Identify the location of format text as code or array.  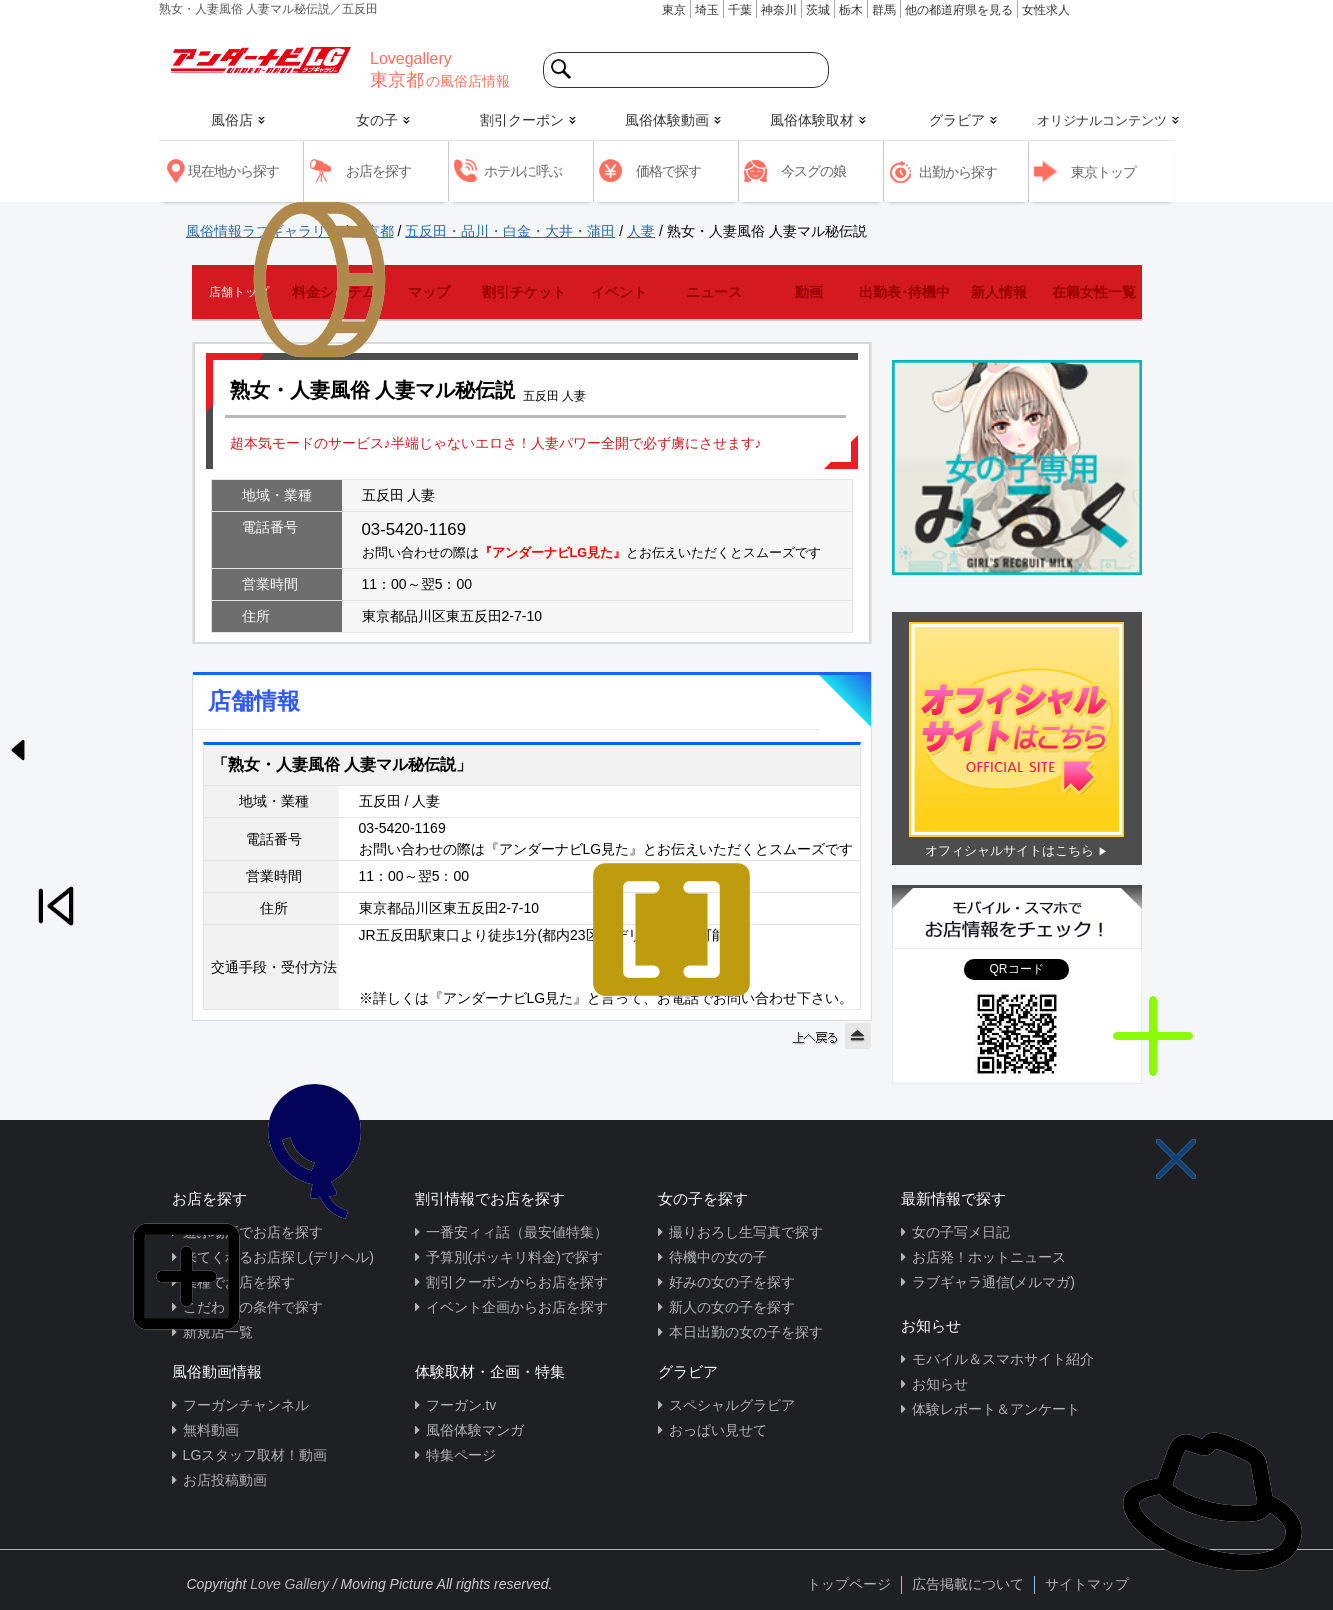
(671, 929).